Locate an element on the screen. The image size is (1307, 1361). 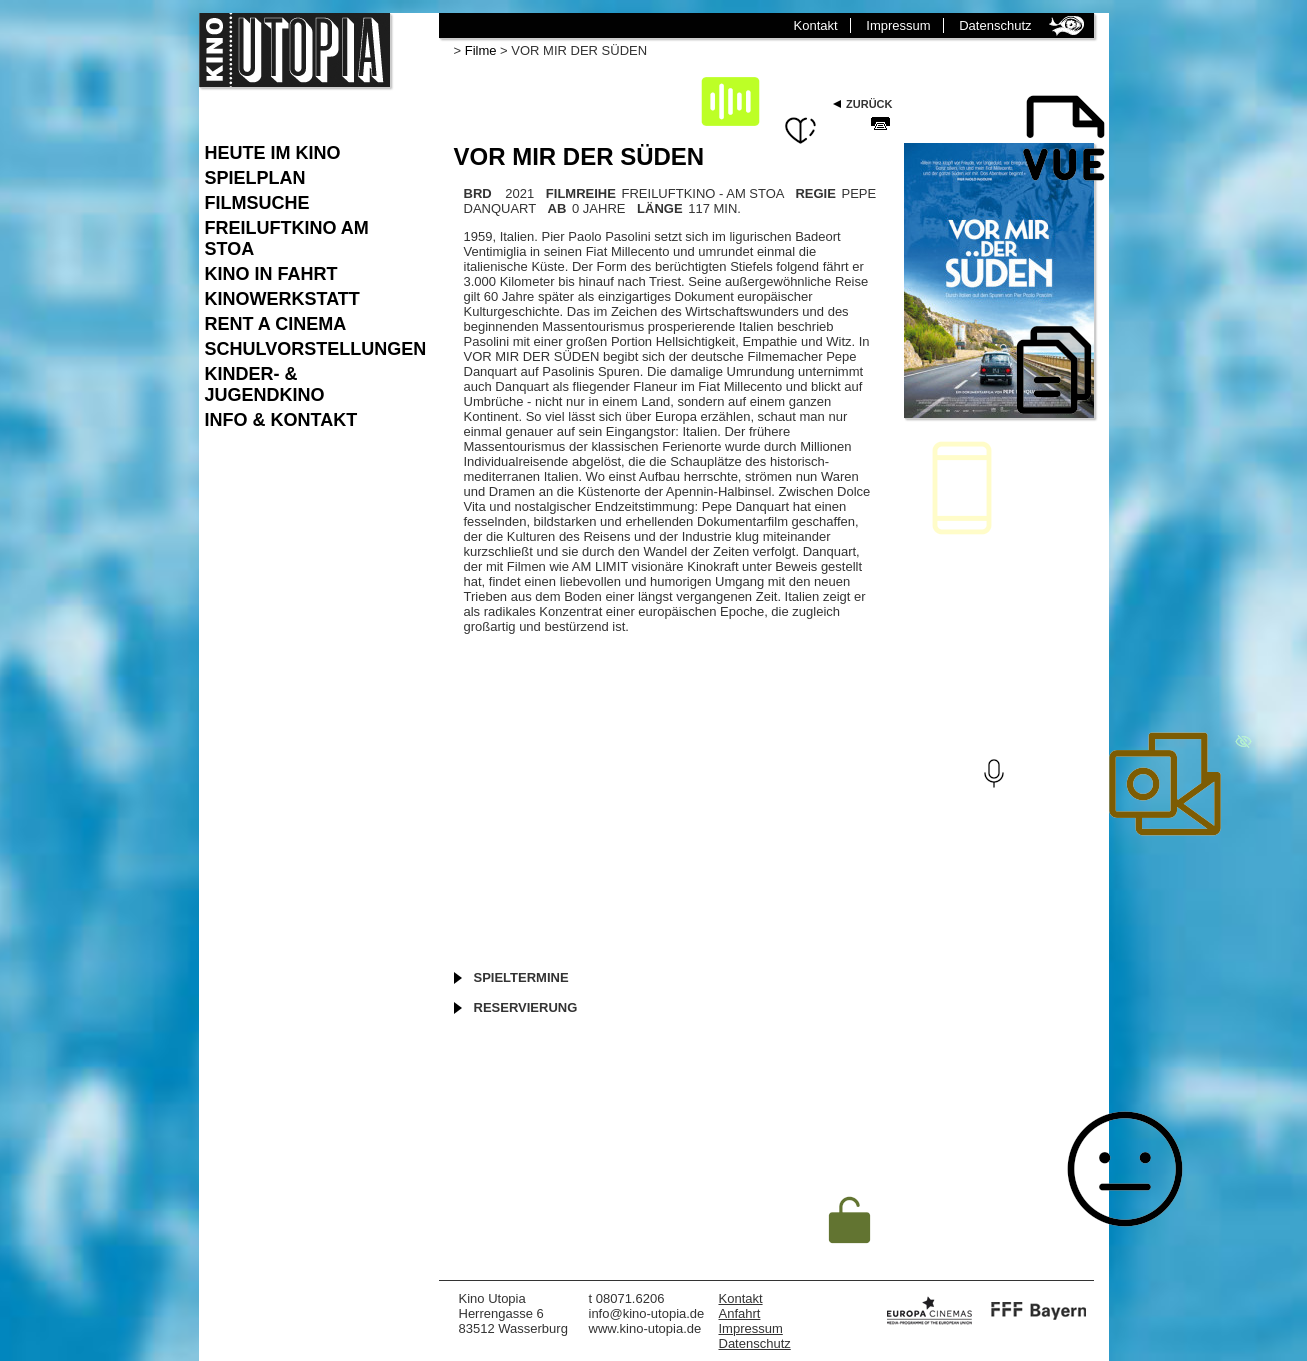
access audio or sound settings is located at coordinates (730, 101).